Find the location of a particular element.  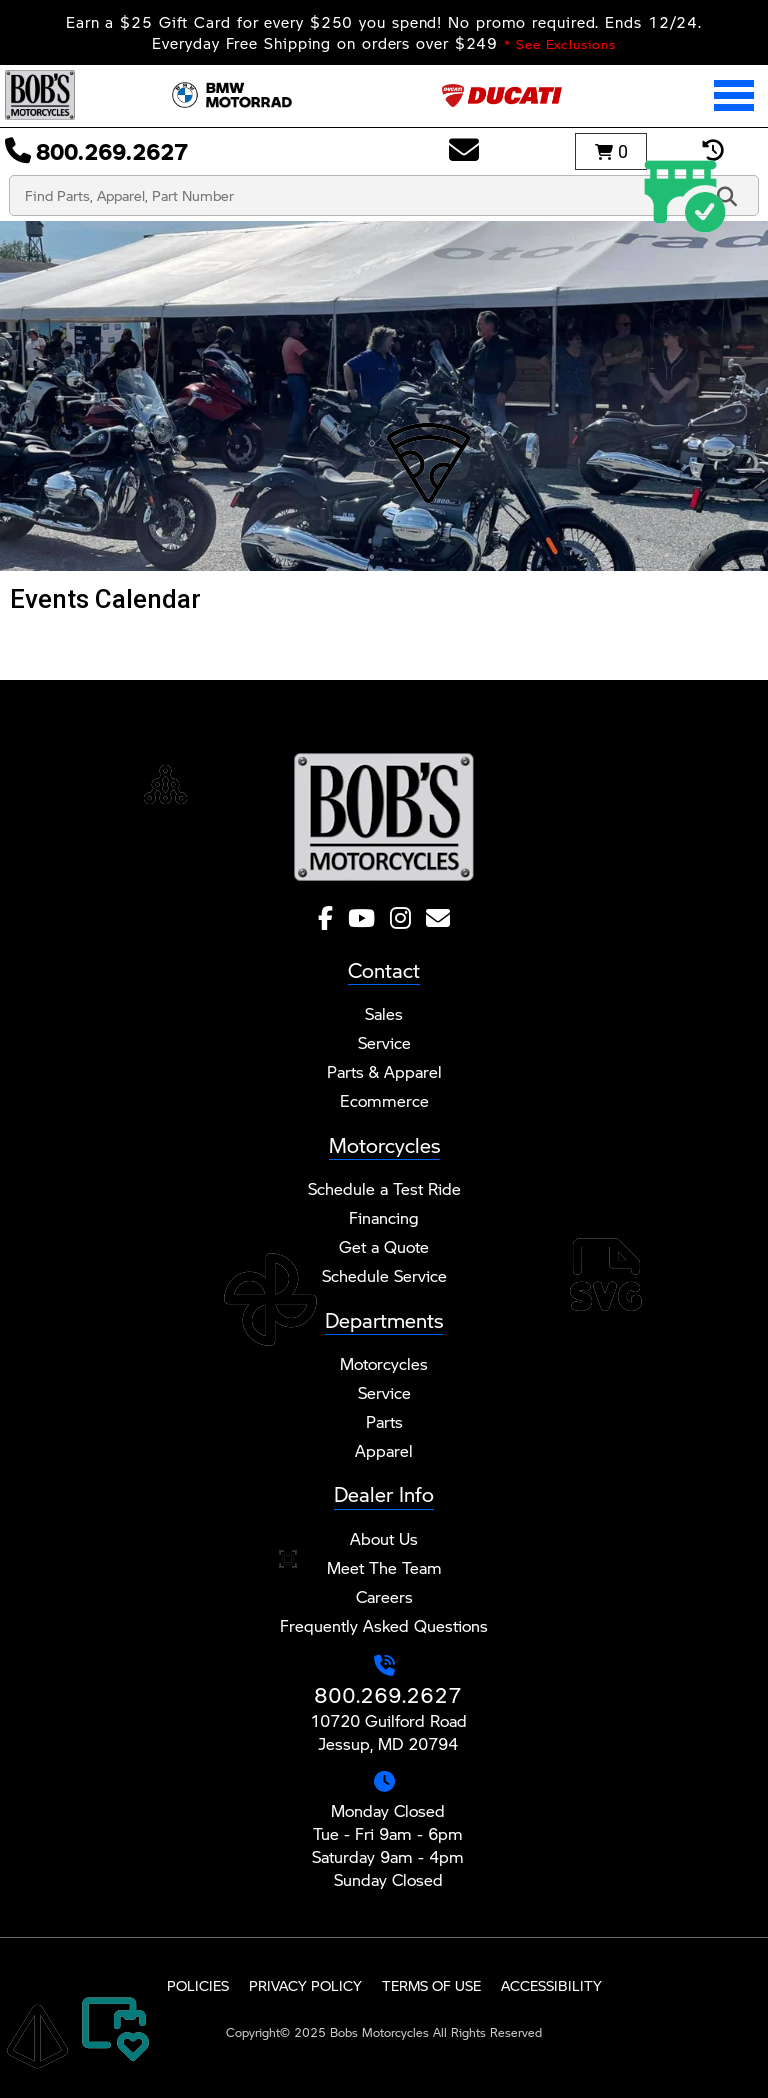

open an SVG file is located at coordinates (606, 1277).